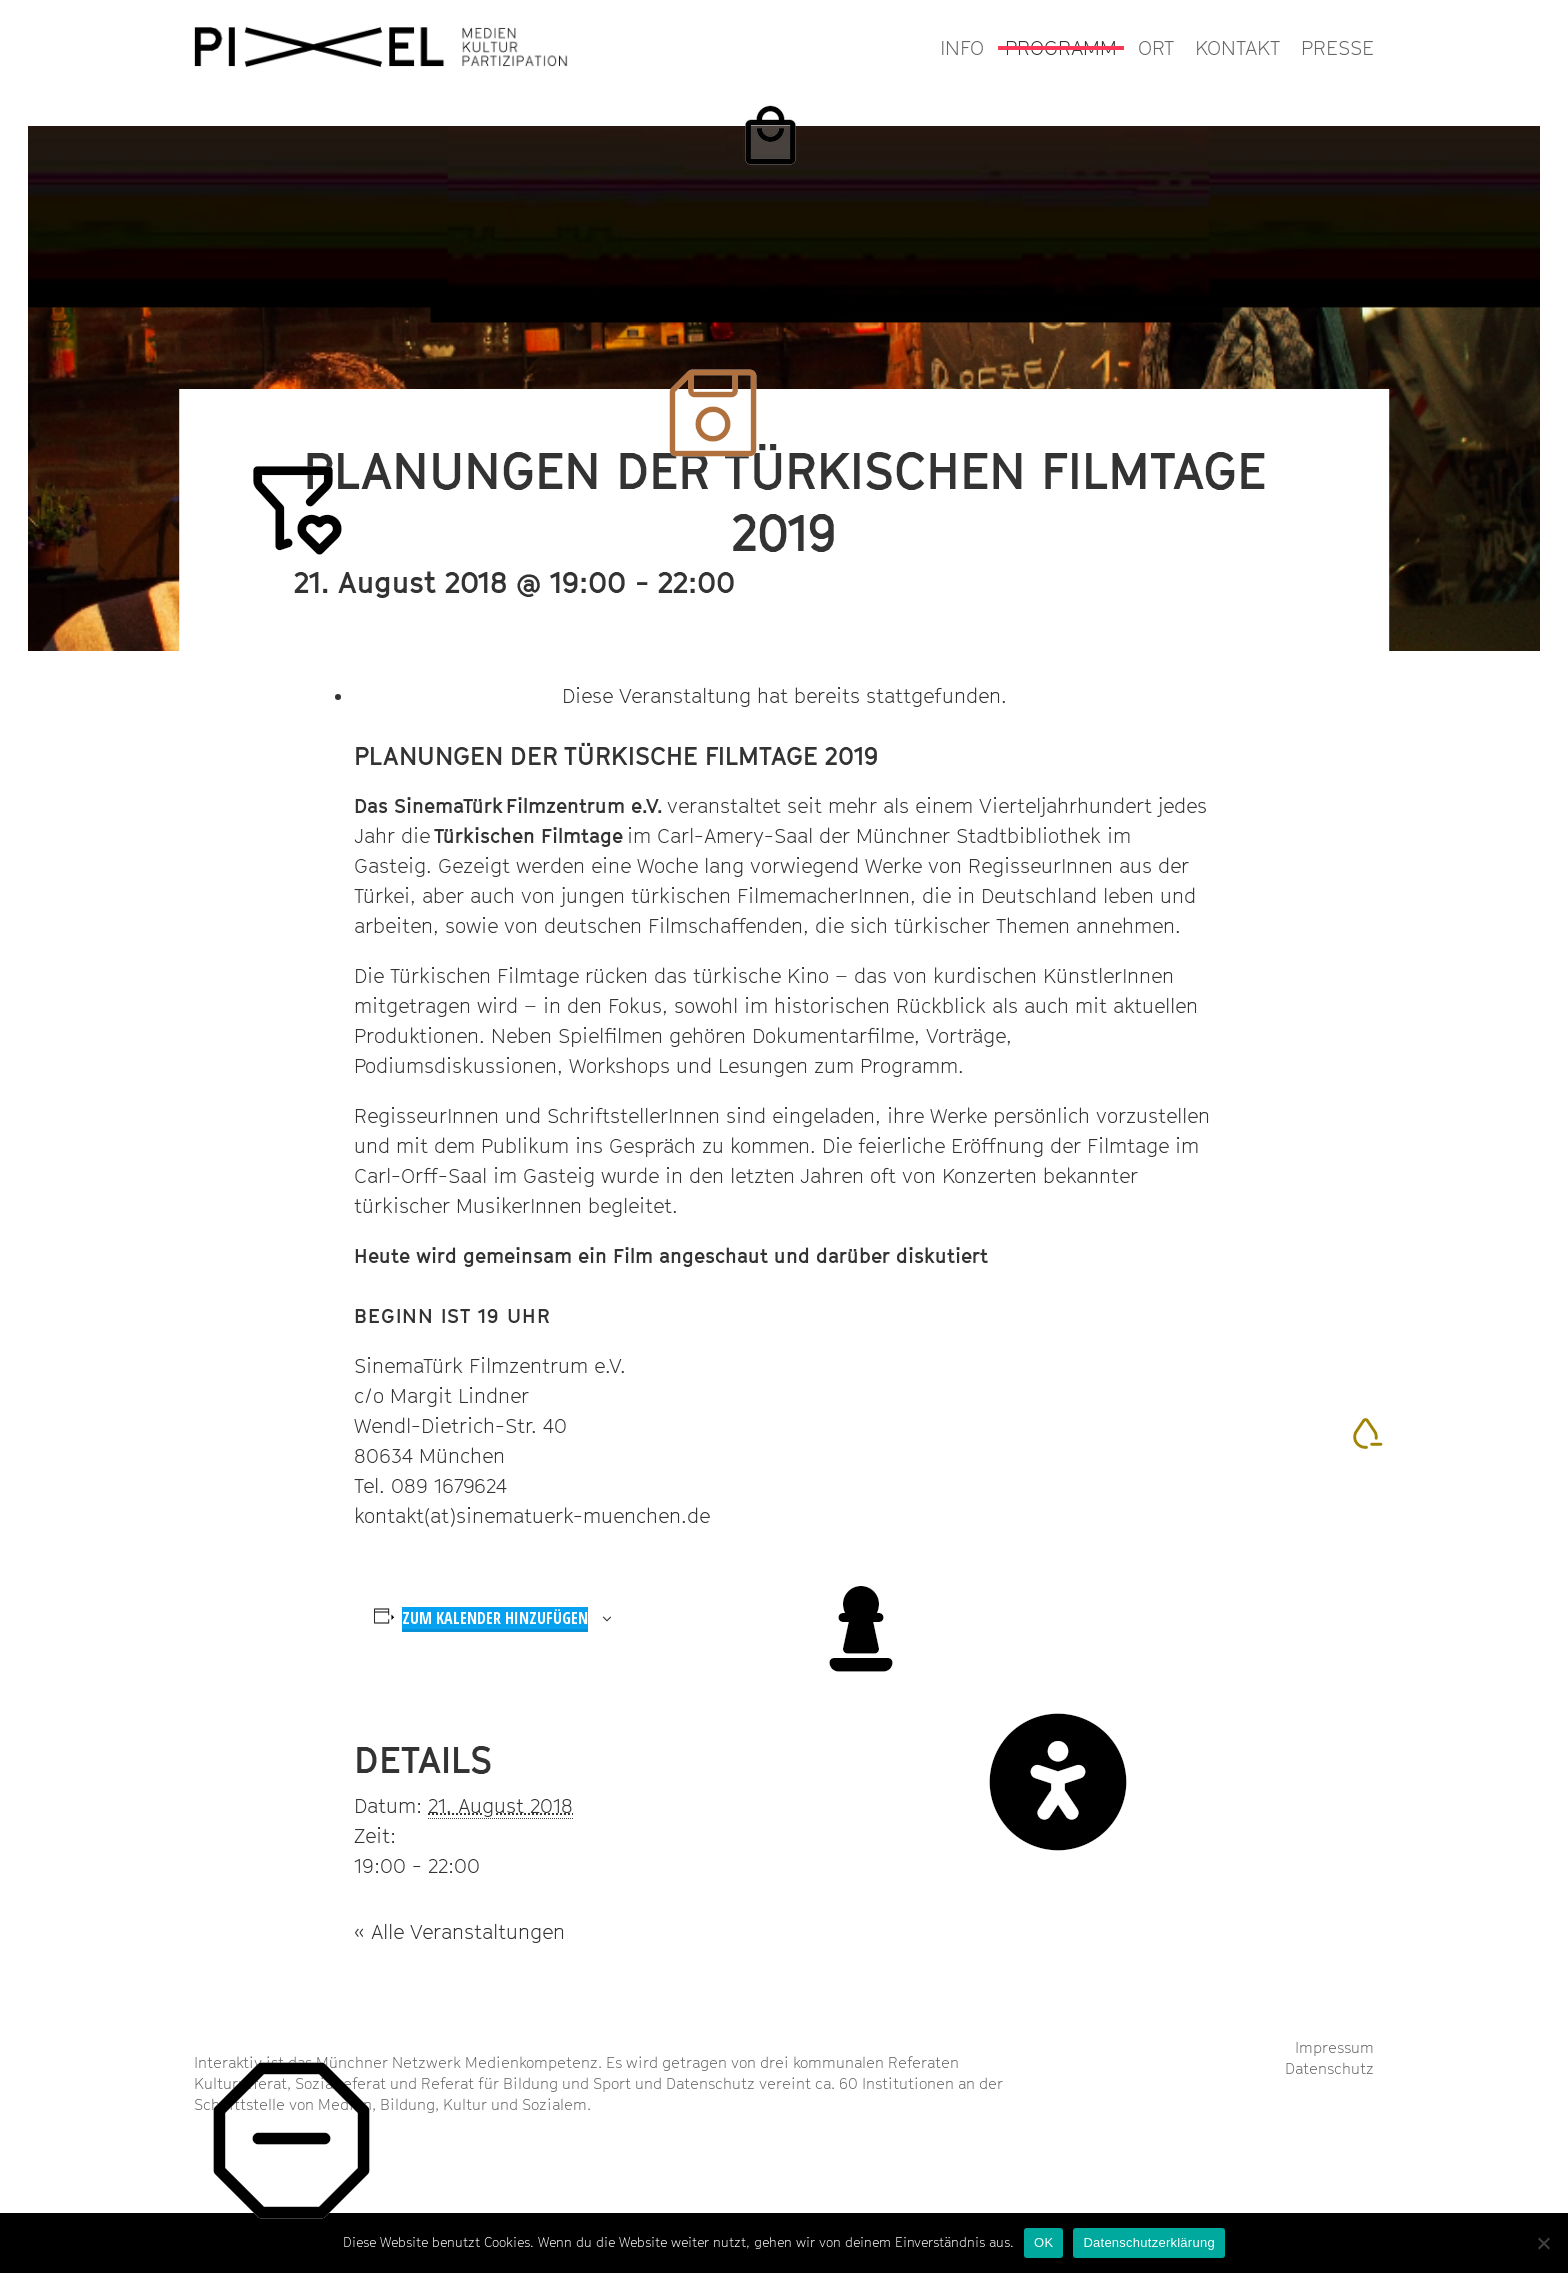 This screenshot has height=2273, width=1568. I want to click on indicates blocked or restricted content, so click(291, 2140).